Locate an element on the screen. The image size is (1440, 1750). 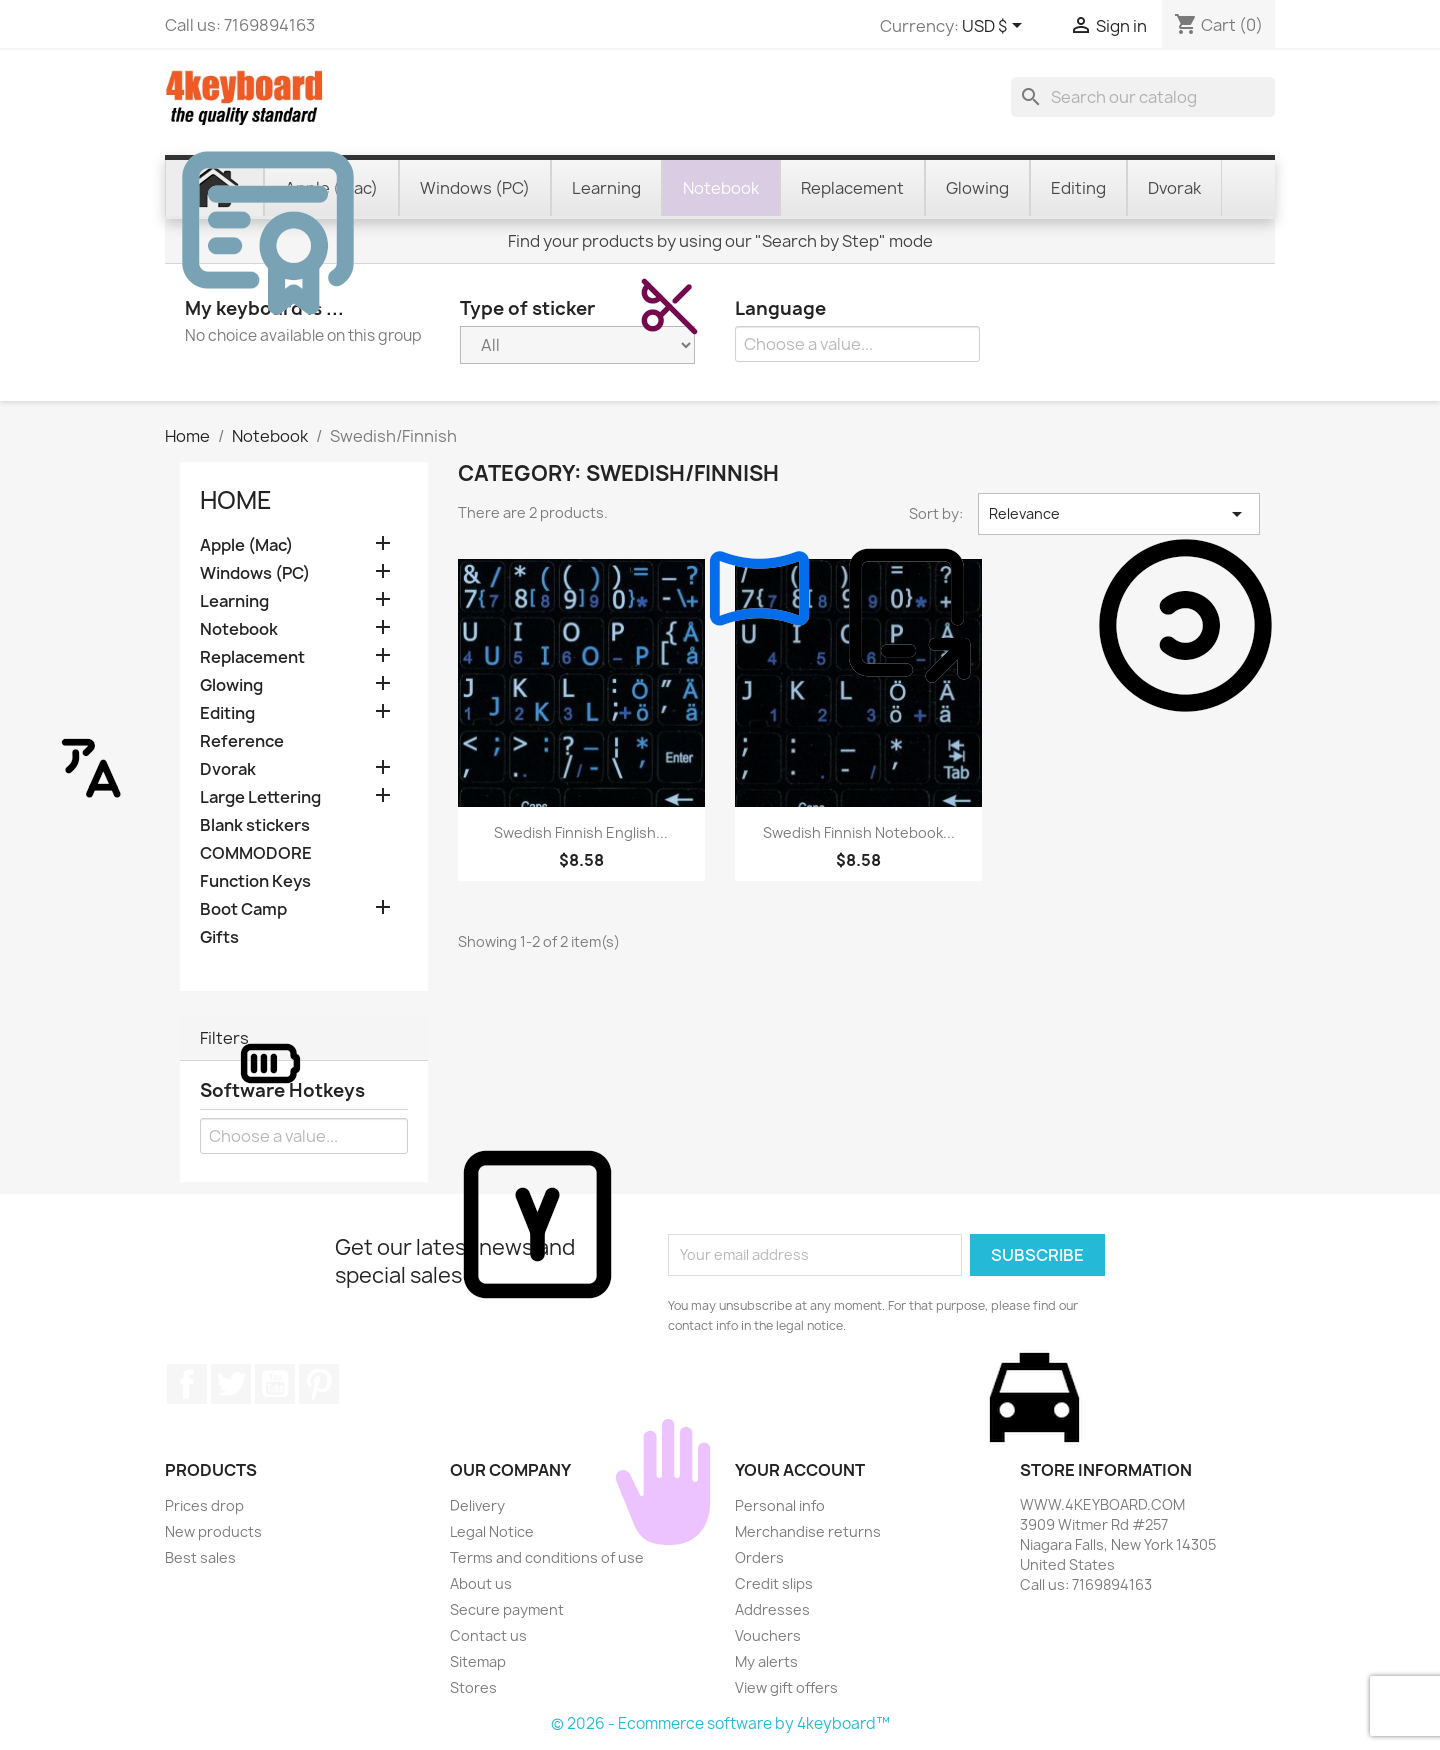
indicates battery at 75% charge is located at coordinates (270, 1063).